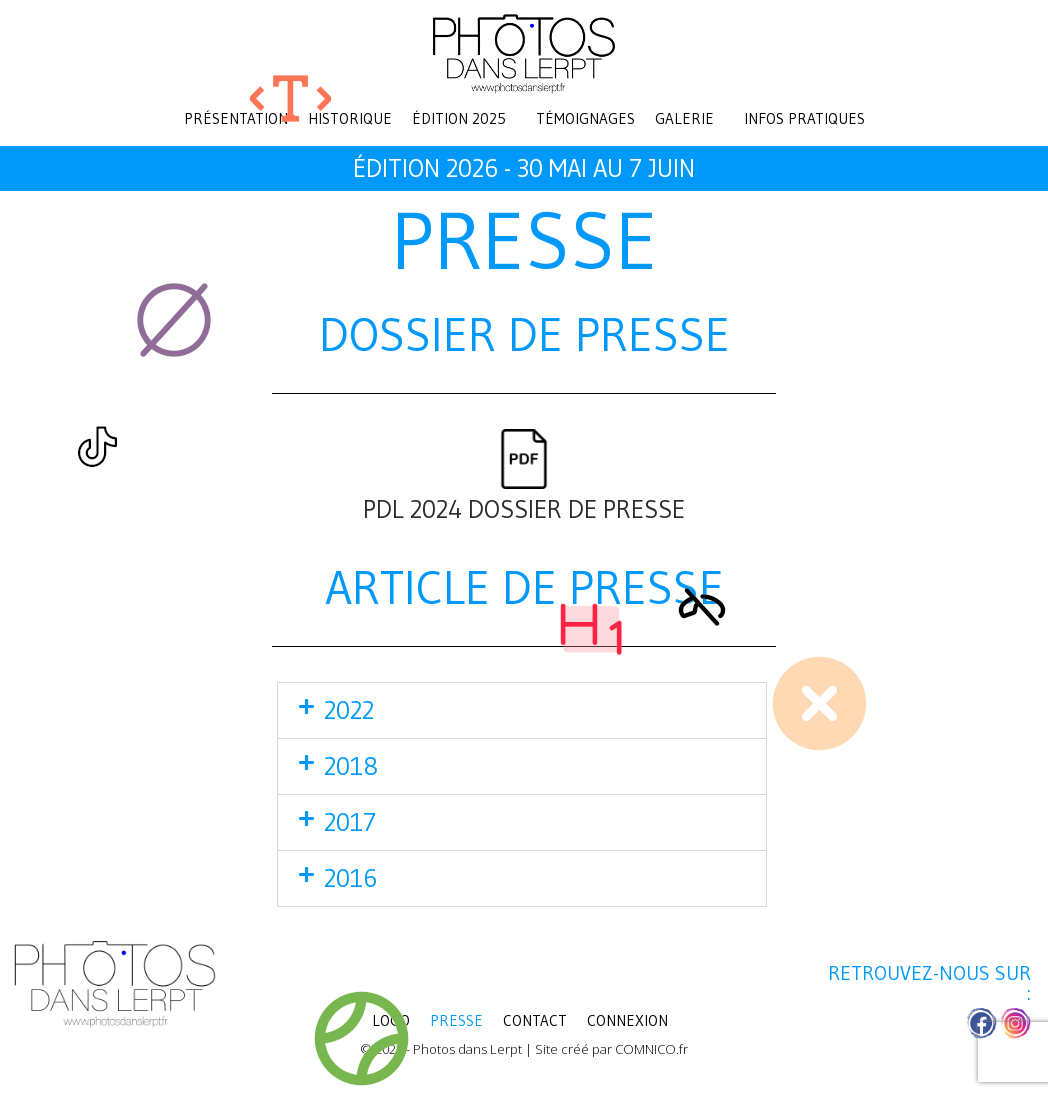 This screenshot has width=1048, height=1096. What do you see at coordinates (174, 320) in the screenshot?
I see `indicates an empty or null state` at bounding box center [174, 320].